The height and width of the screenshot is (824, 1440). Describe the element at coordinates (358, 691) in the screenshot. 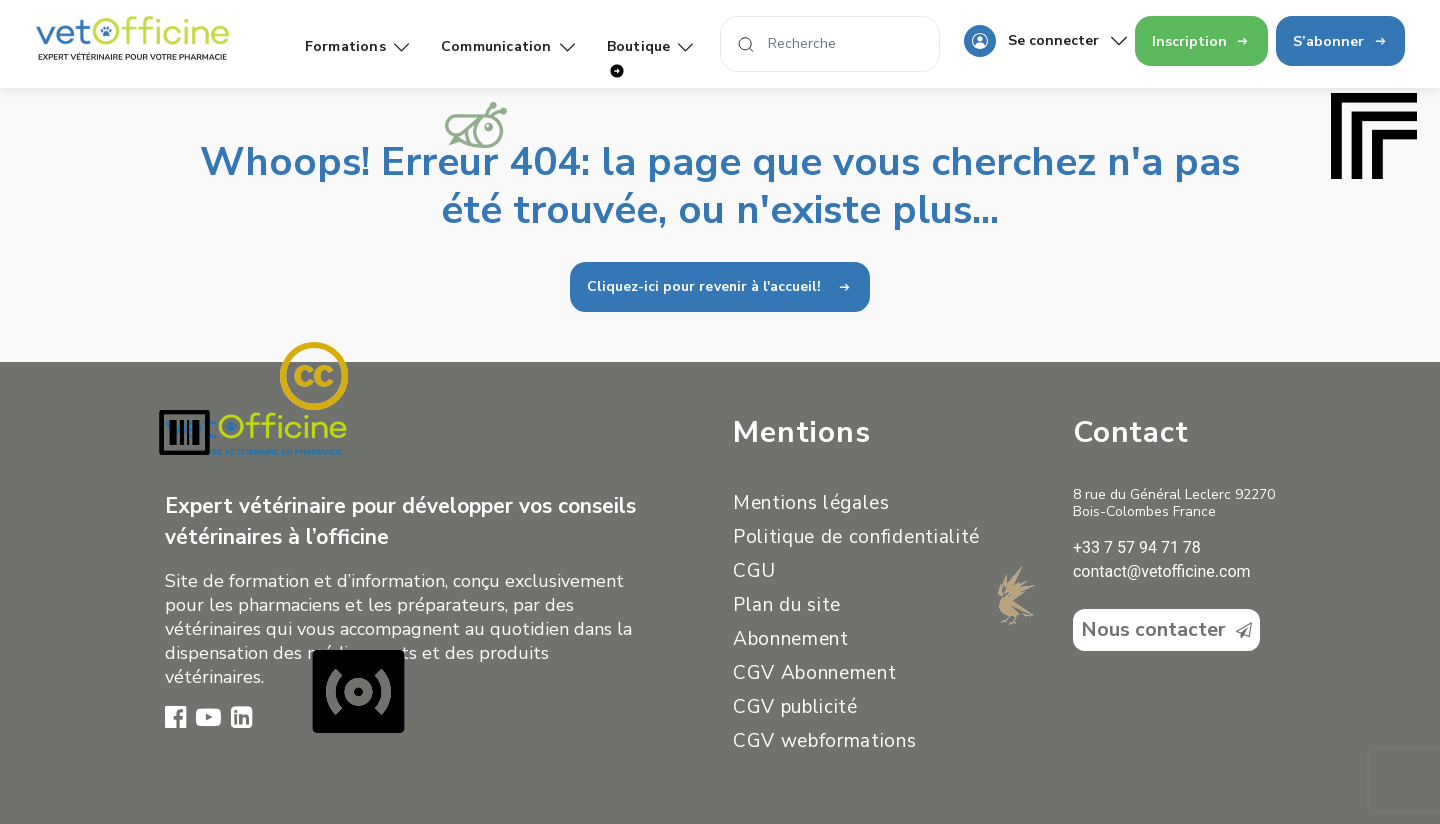

I see `enable surround sound audio` at that location.